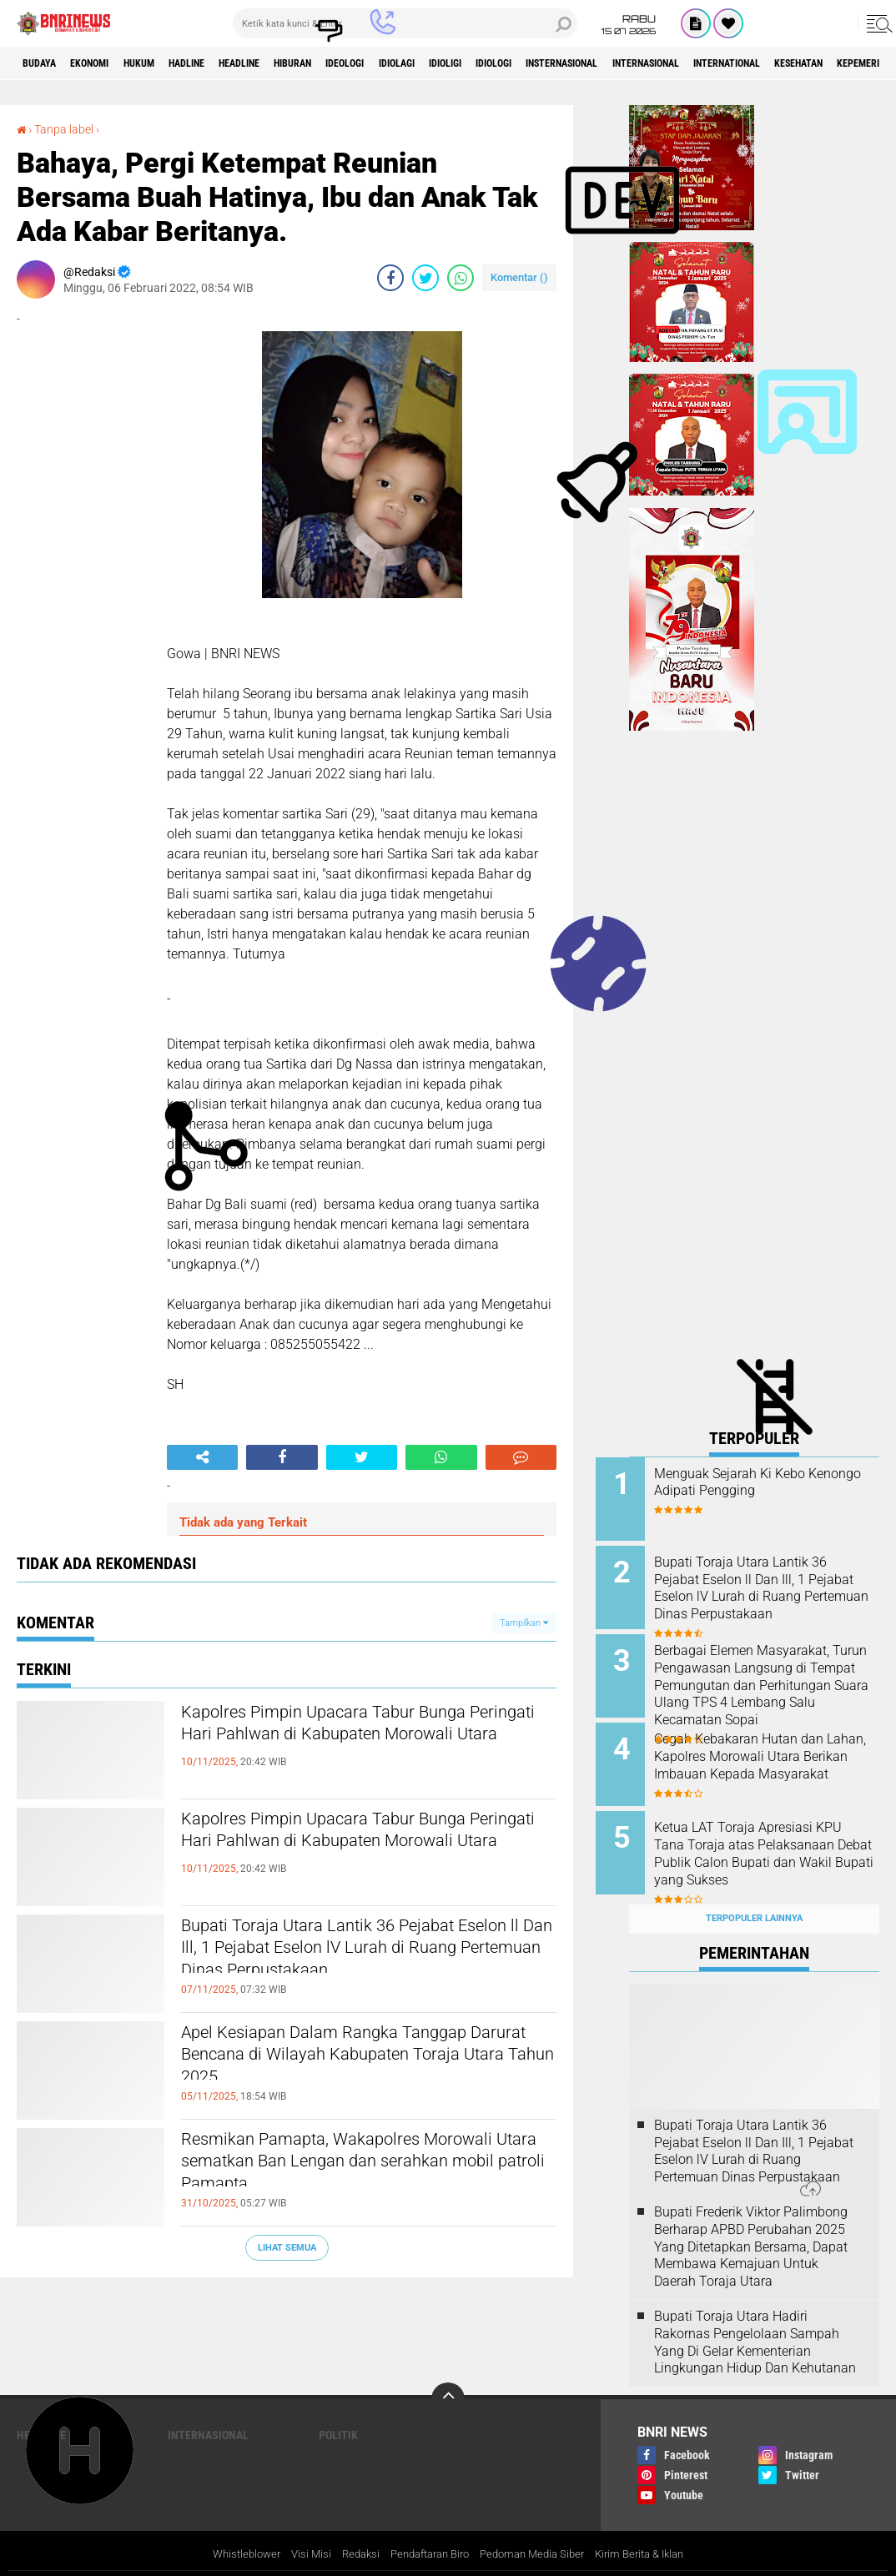 The image size is (896, 2576). I want to click on view school notifications or alerts, so click(597, 482).